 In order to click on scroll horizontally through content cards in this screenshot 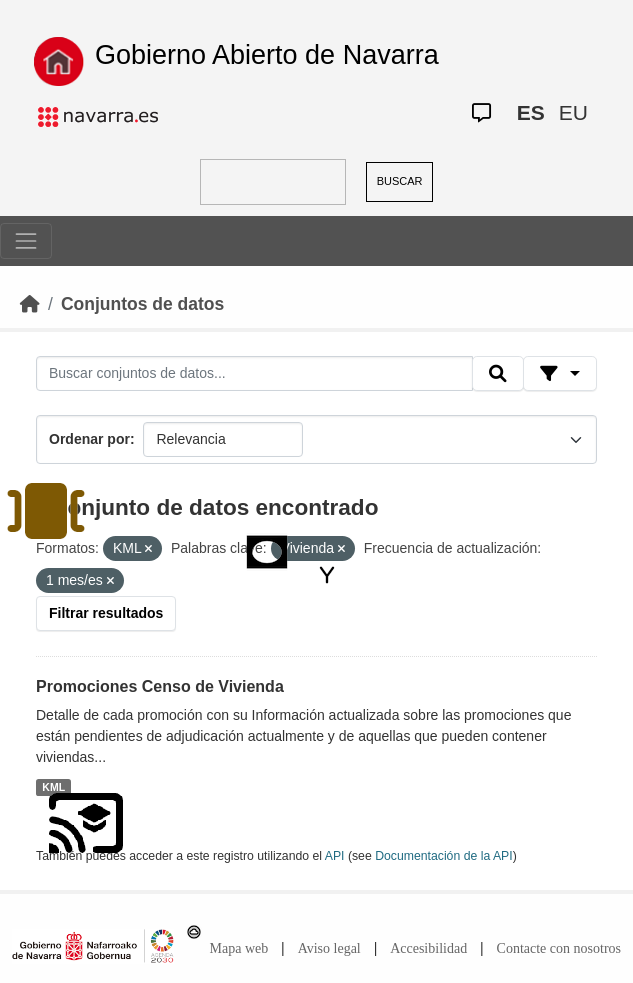, I will do `click(46, 511)`.